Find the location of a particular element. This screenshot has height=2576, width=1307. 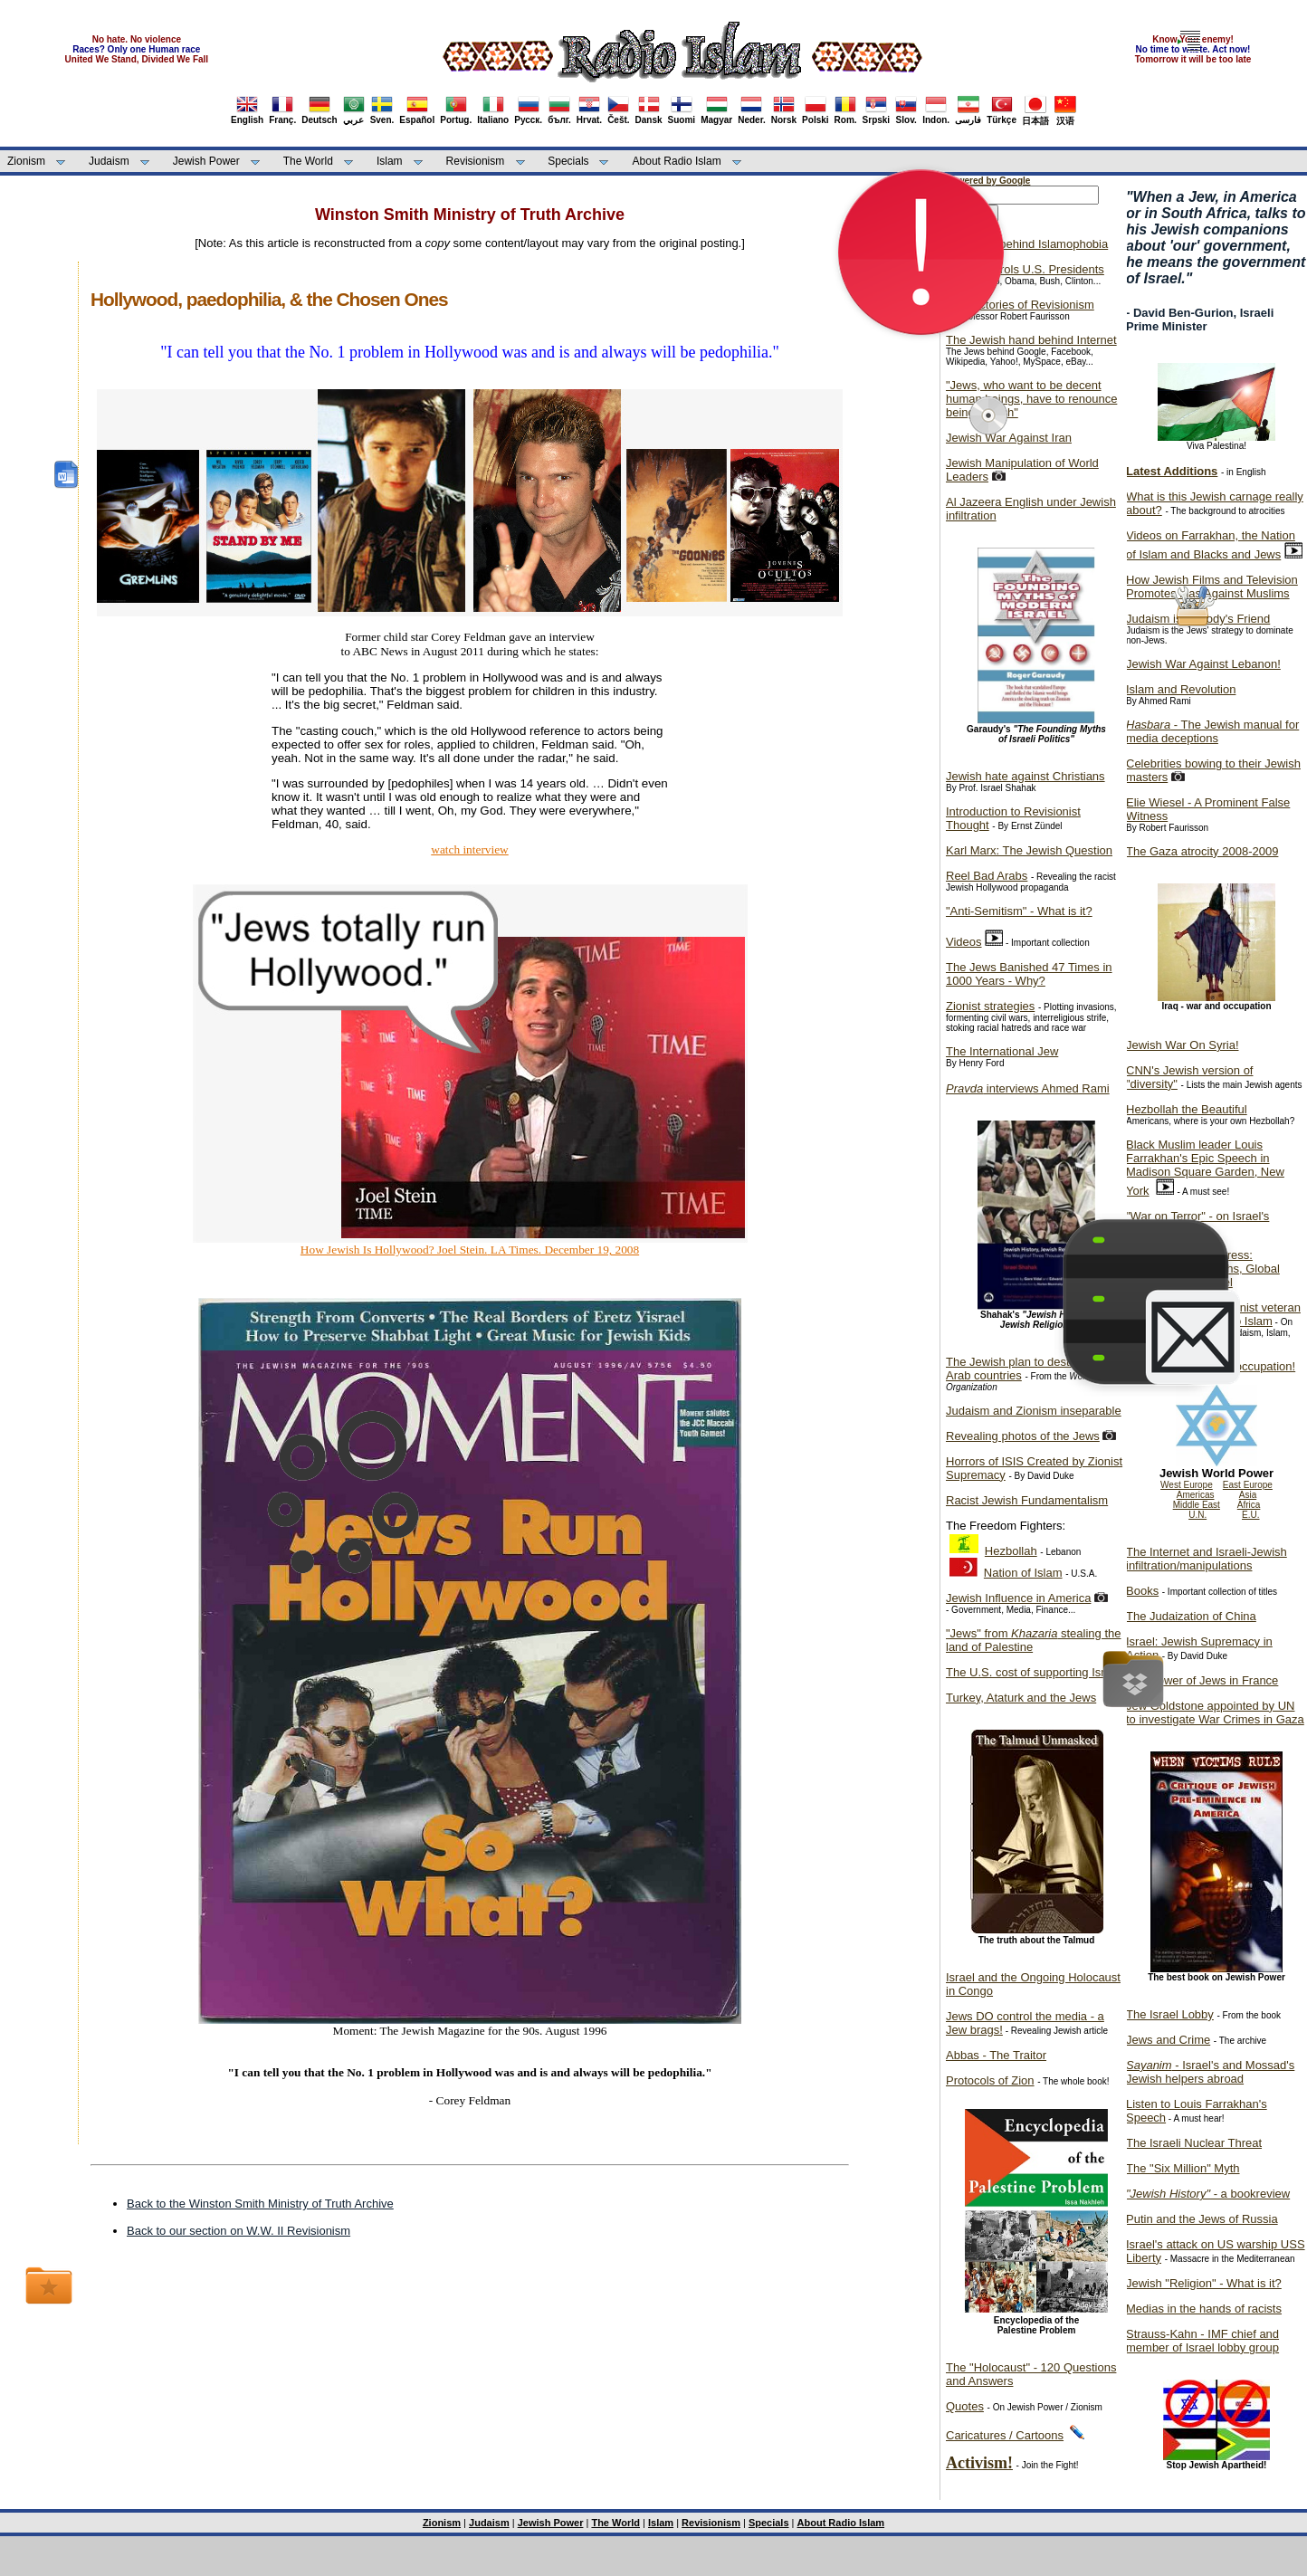

increase text indentation is located at coordinates (1189, 41).